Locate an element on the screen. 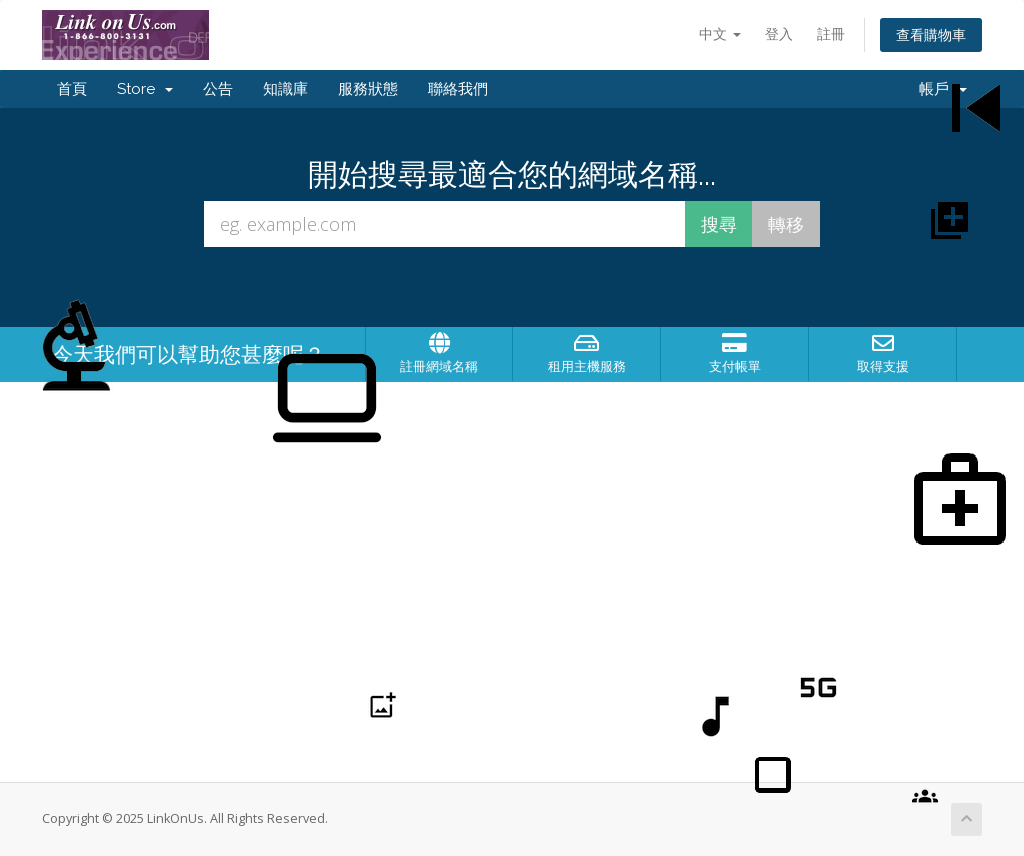  add a new photo to the gallery is located at coordinates (382, 705).